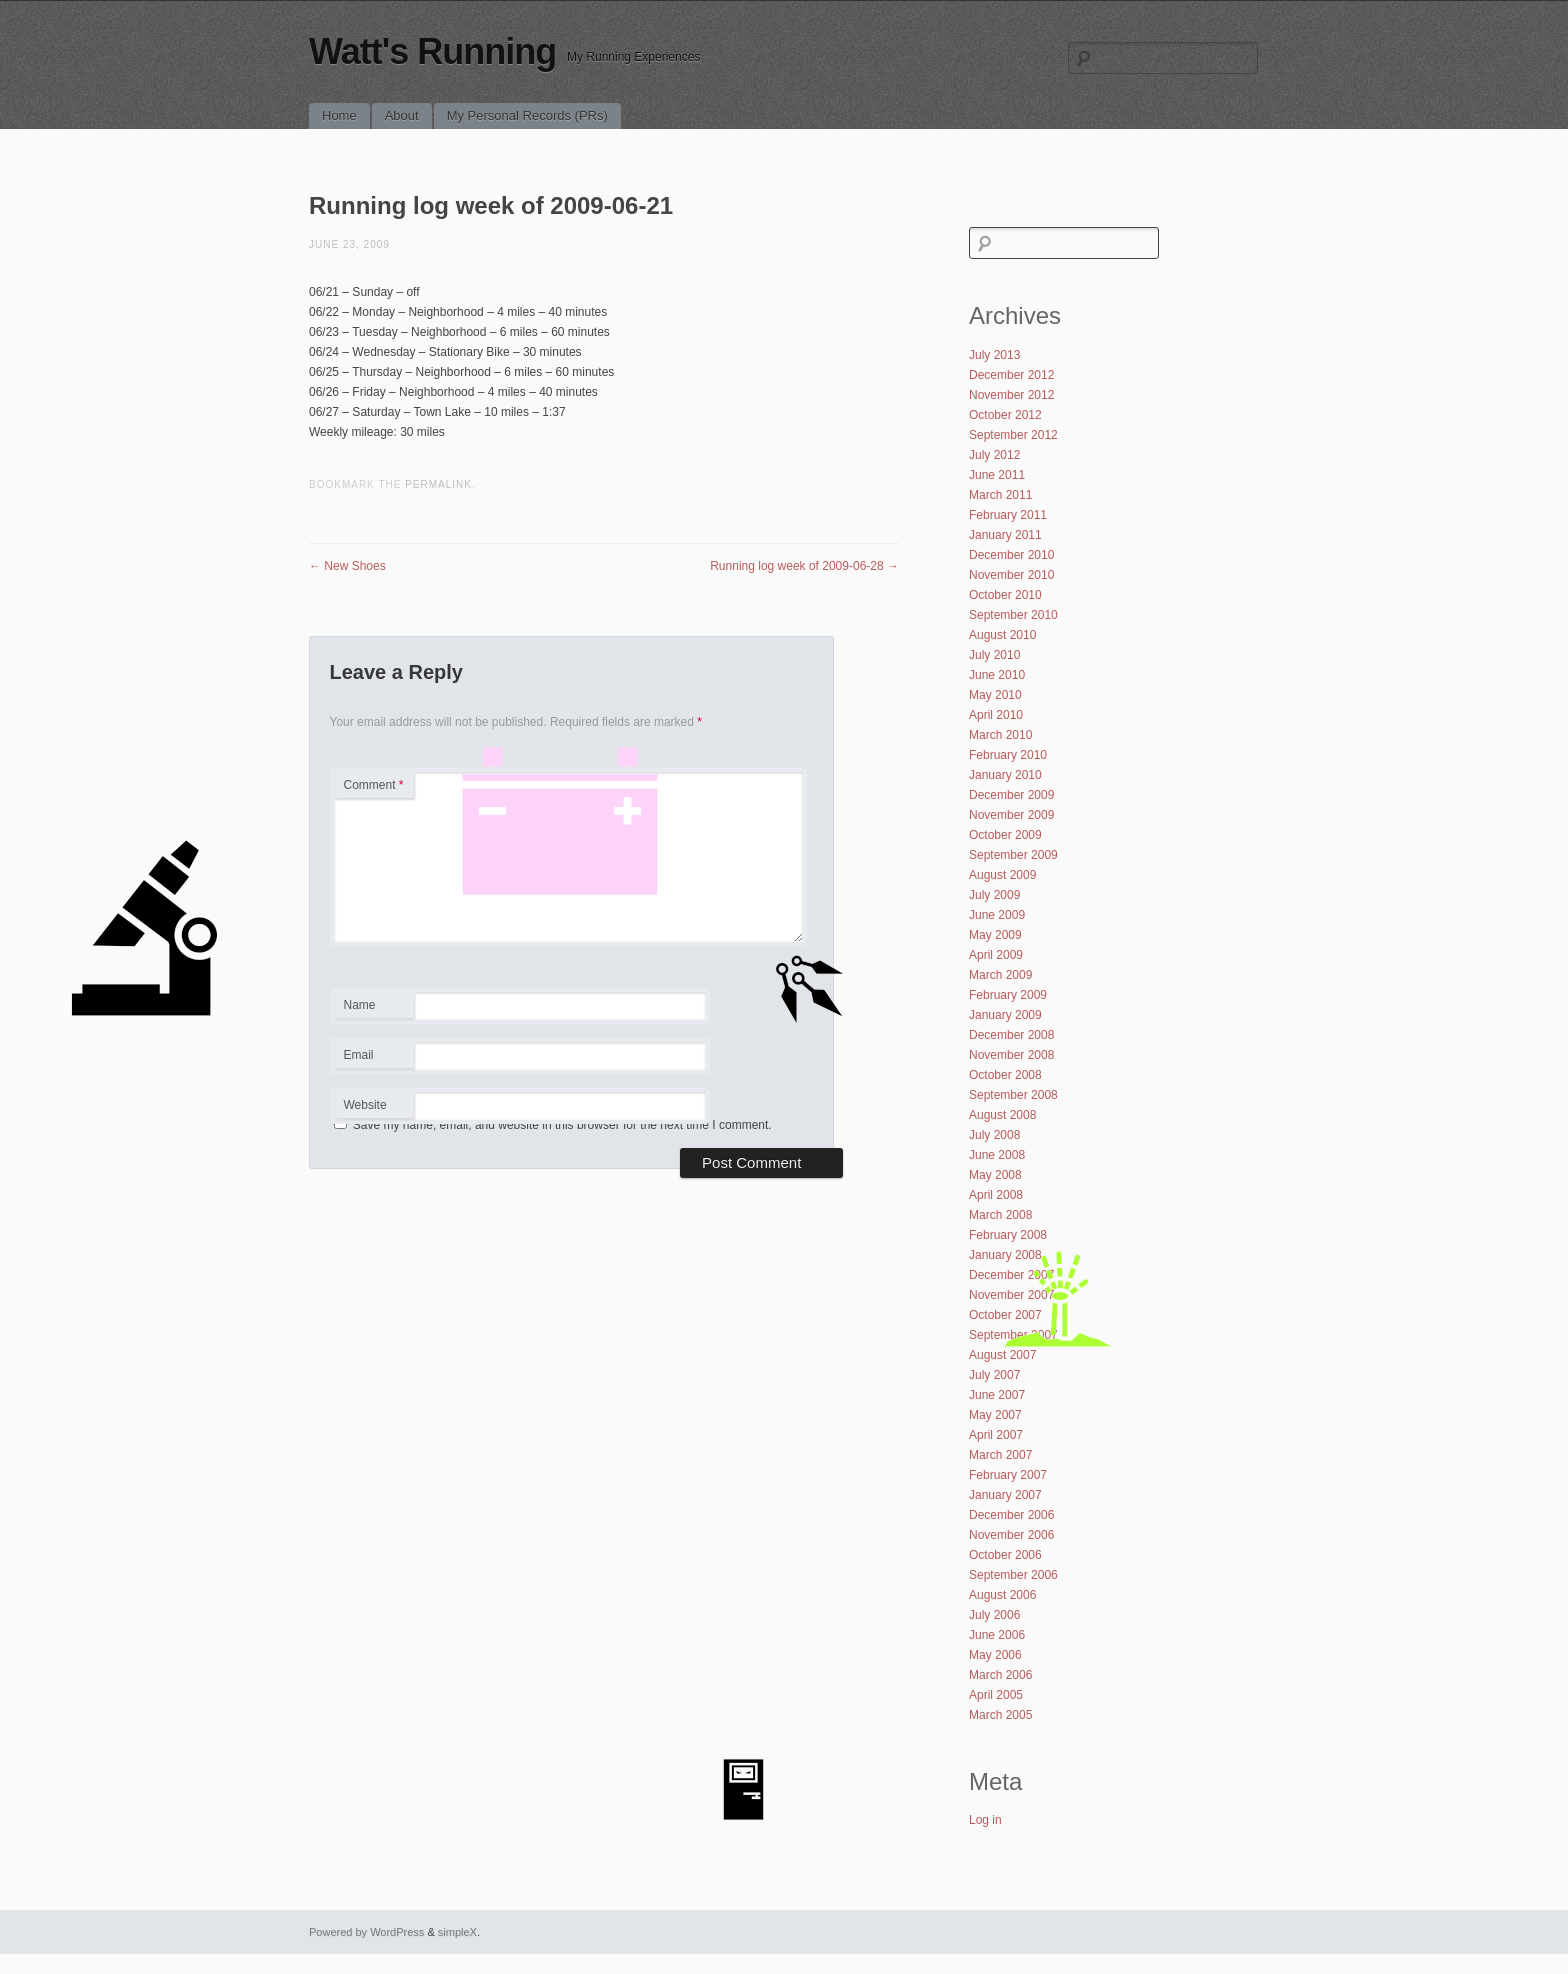  What do you see at coordinates (1058, 1293) in the screenshot?
I see `summon or raise undead units` at bounding box center [1058, 1293].